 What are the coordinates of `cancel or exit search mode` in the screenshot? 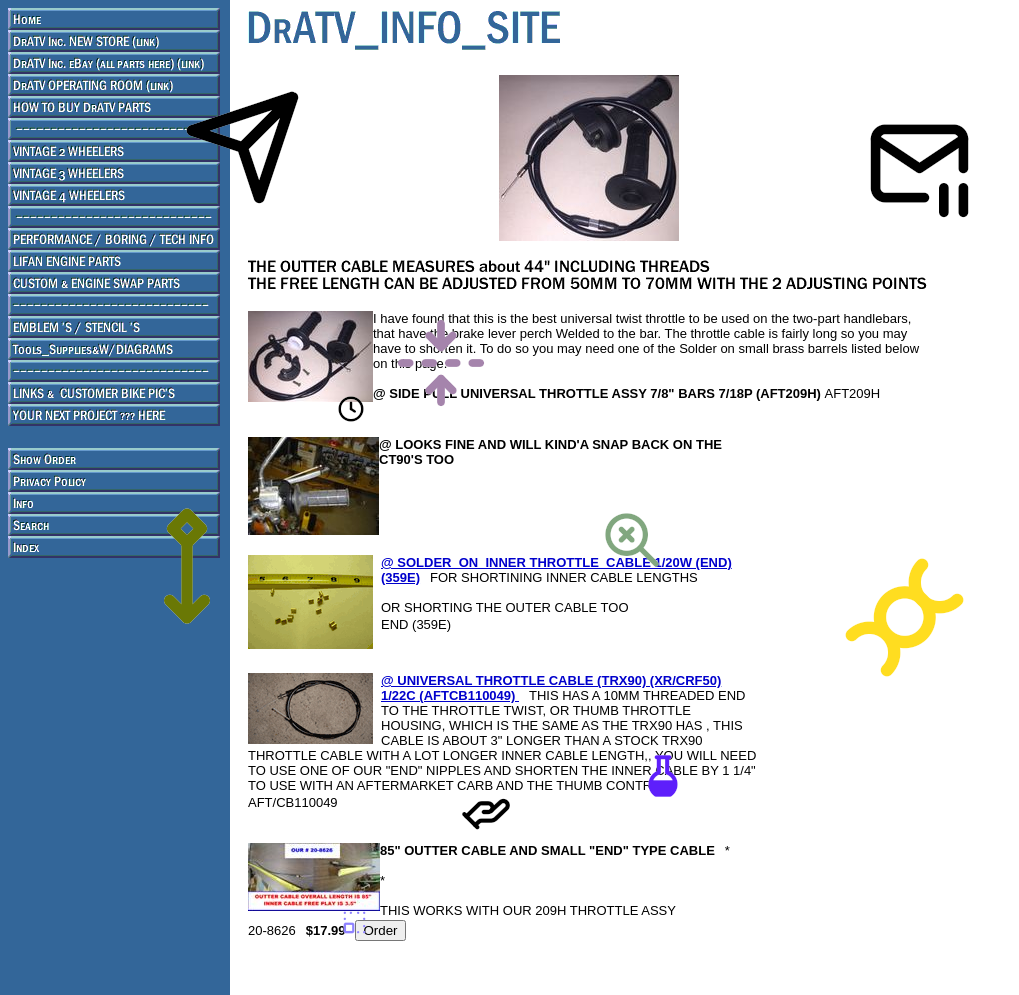 It's located at (632, 540).